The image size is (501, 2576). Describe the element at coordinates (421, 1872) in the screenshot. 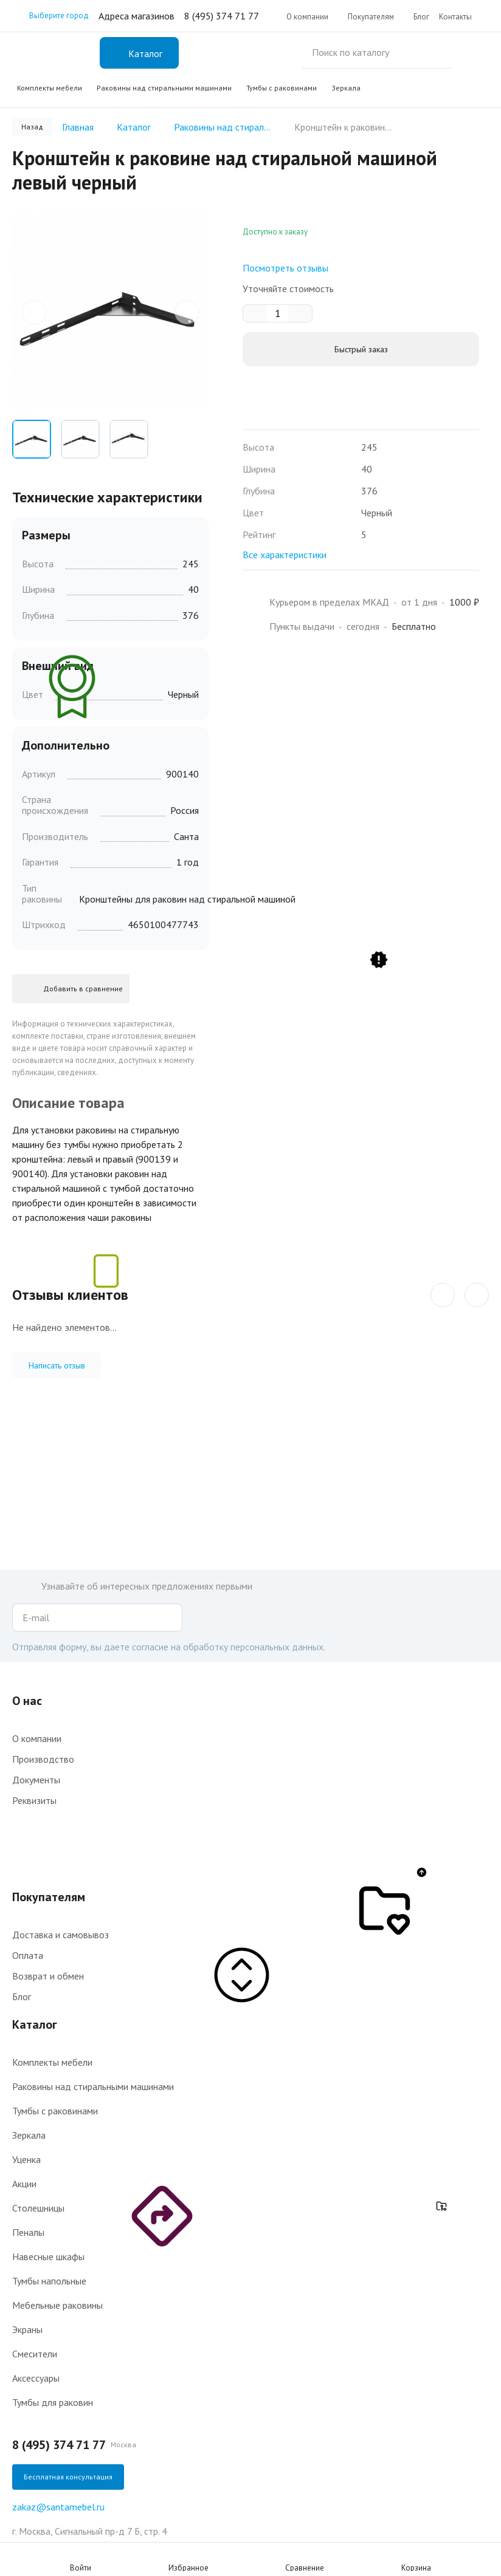

I see `scroll to top of page` at that location.